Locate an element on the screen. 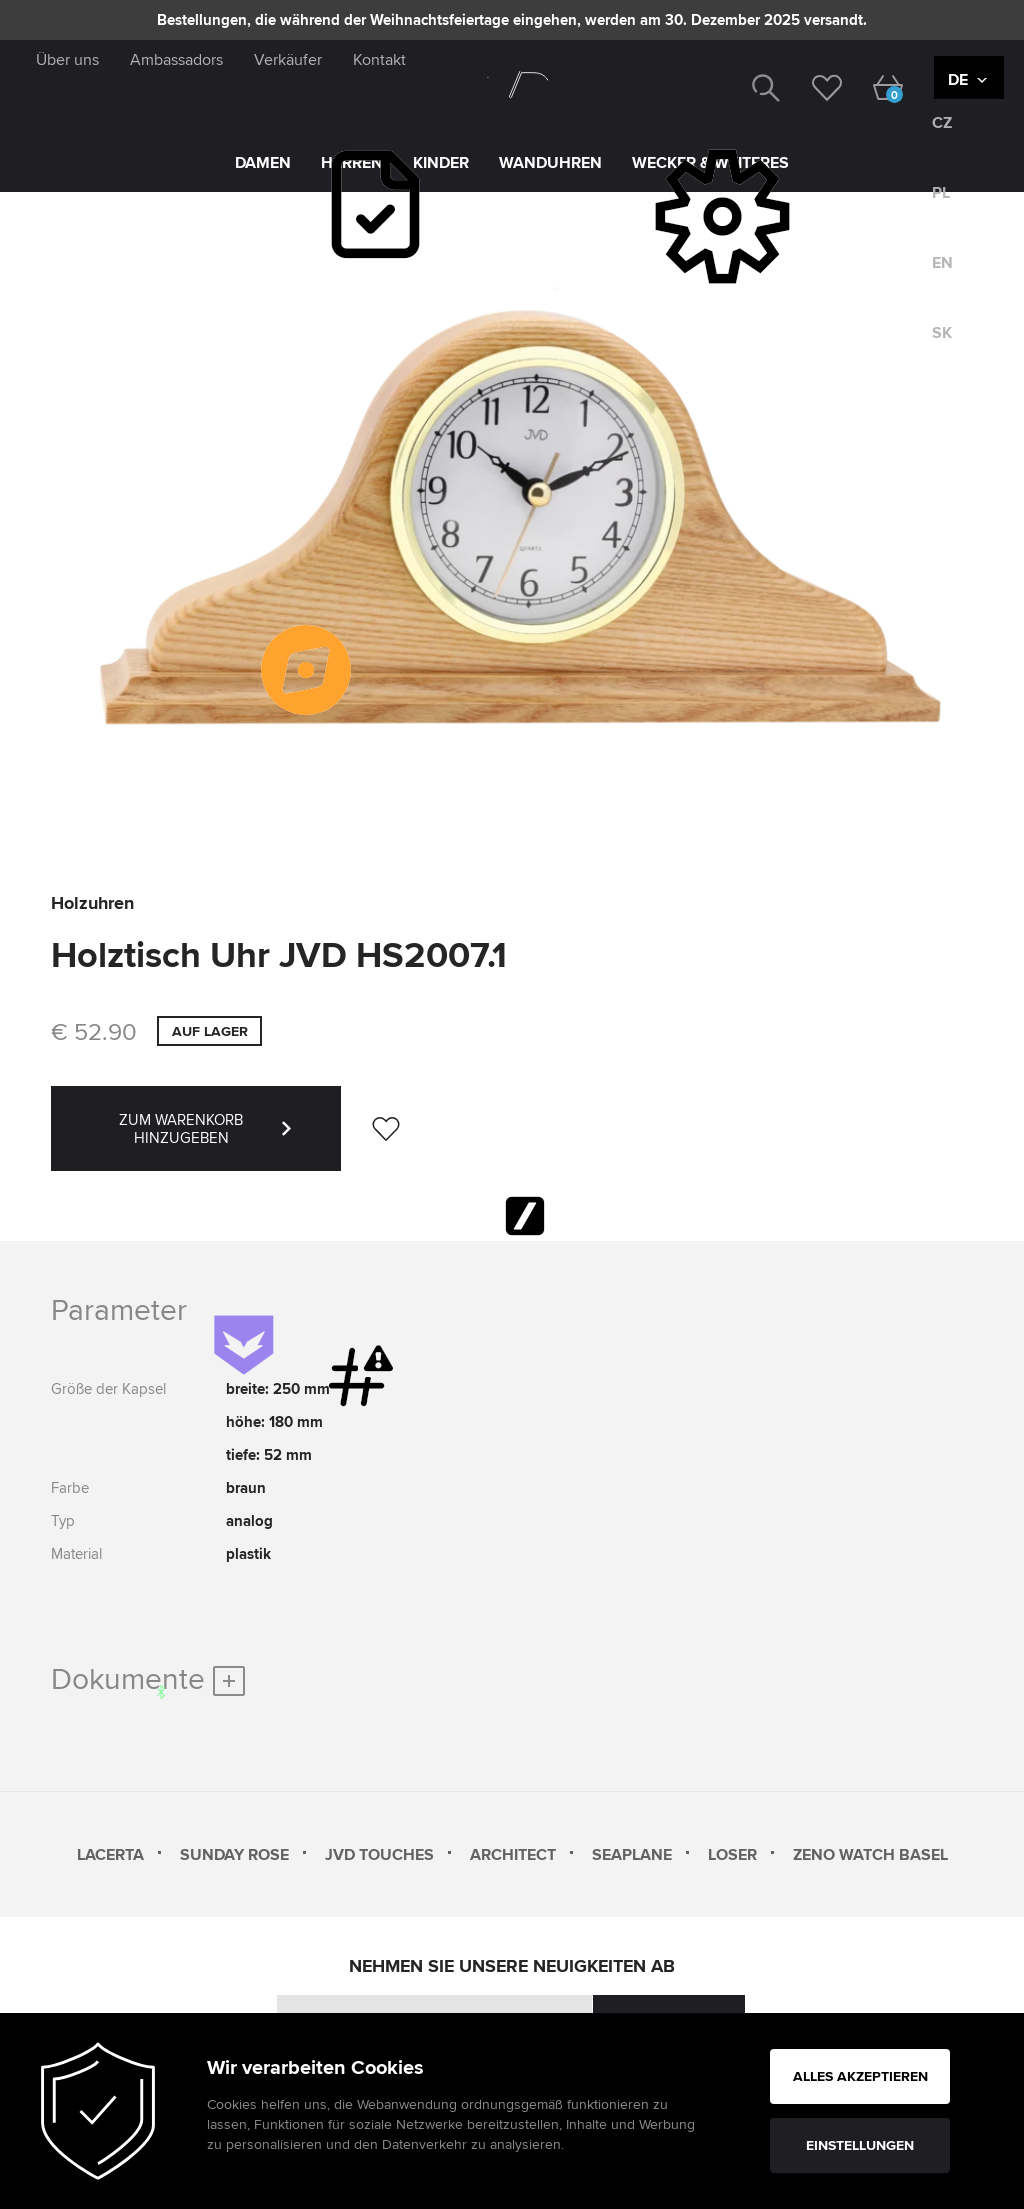 Image resolution: width=1024 pixels, height=2209 pixels. open settings or preferences is located at coordinates (722, 216).